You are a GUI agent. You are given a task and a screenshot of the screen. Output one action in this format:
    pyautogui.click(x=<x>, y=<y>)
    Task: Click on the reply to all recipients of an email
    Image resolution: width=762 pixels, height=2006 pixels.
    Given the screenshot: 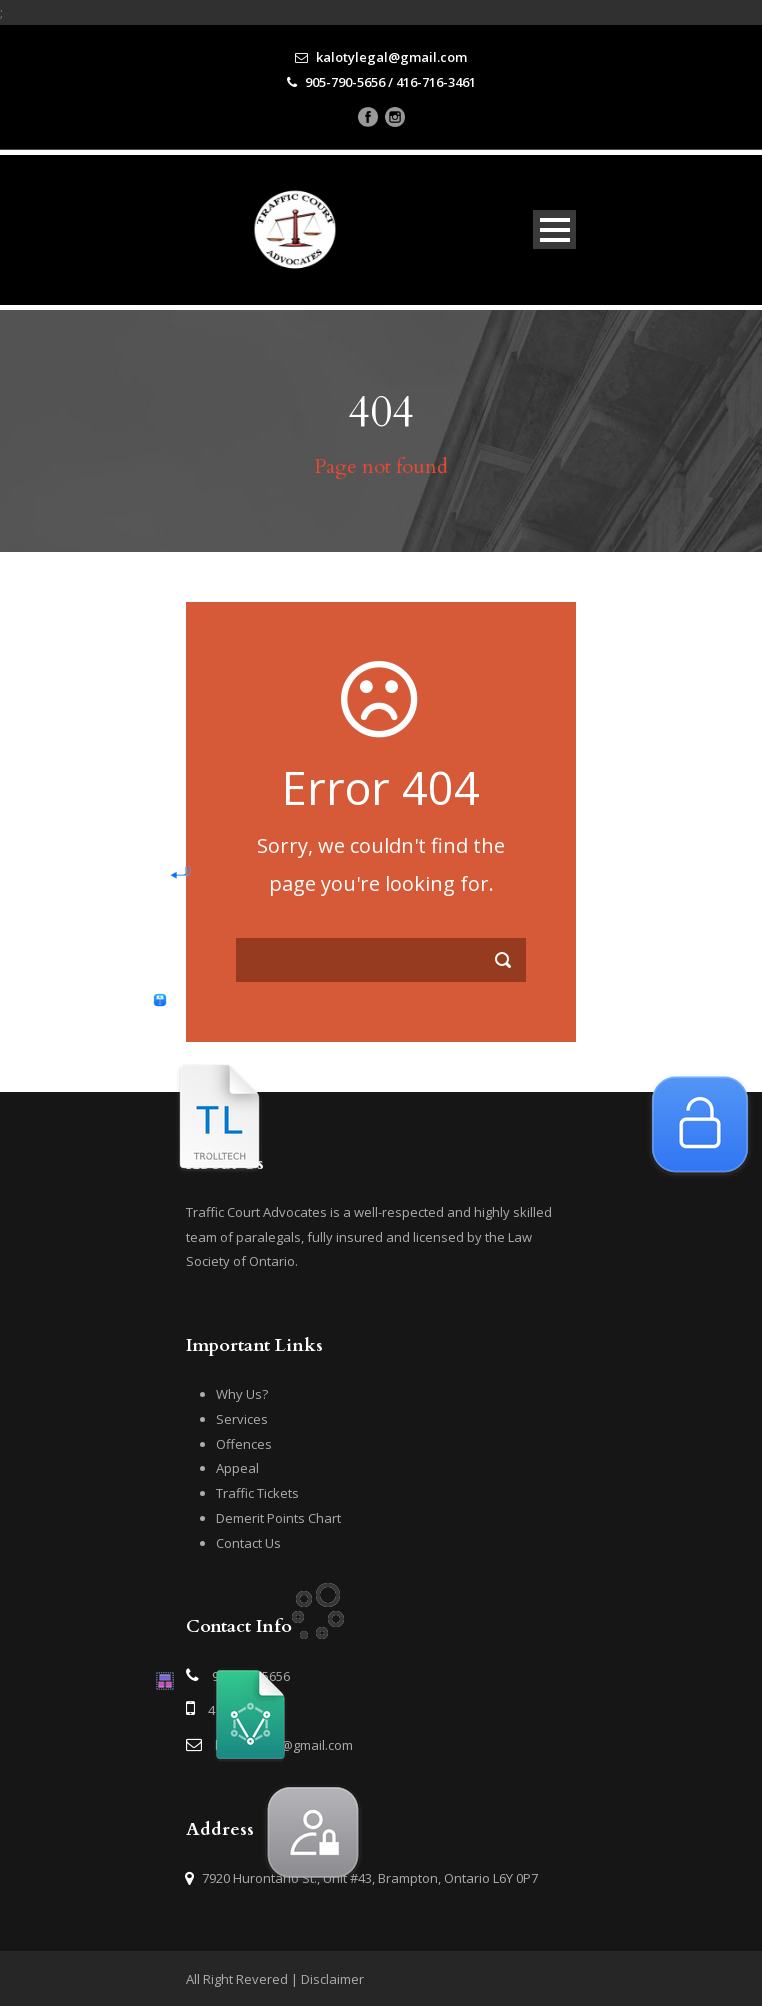 What is the action you would take?
    pyautogui.click(x=180, y=871)
    